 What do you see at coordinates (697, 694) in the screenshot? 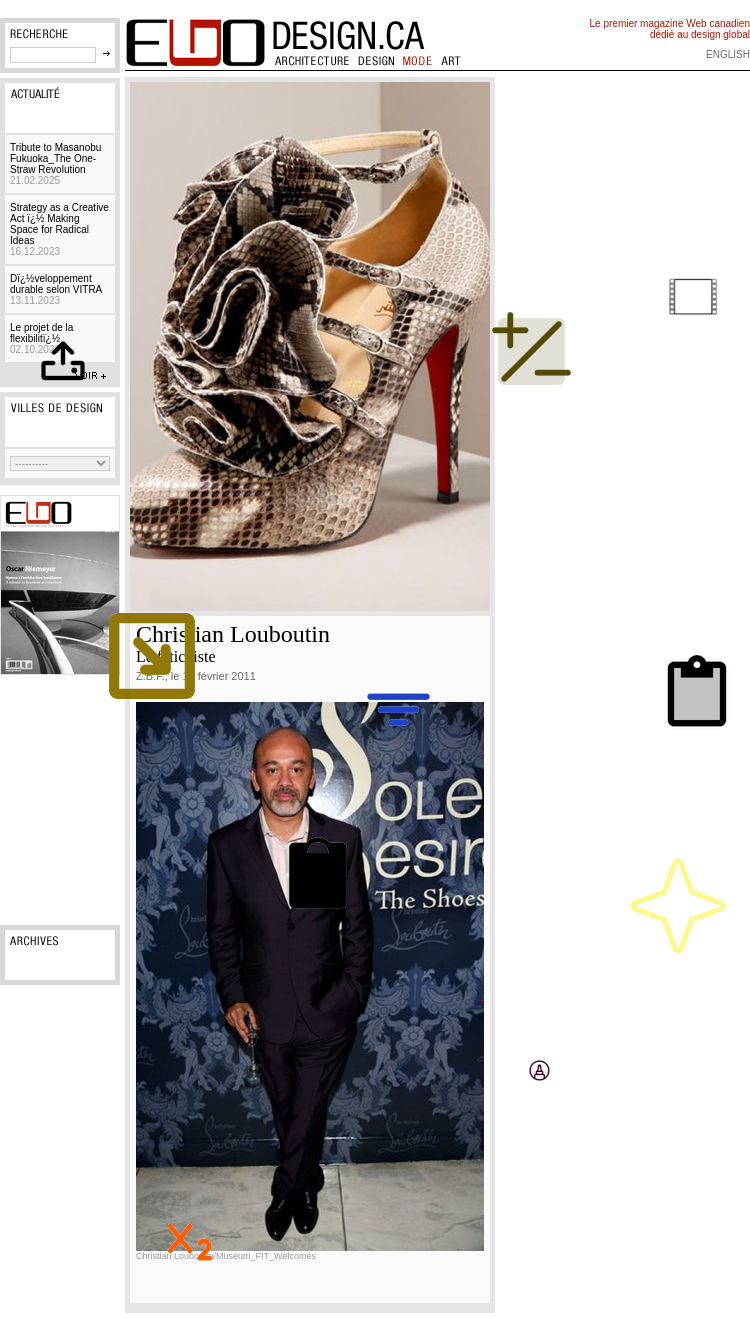
I see `paste content from clipboard` at bounding box center [697, 694].